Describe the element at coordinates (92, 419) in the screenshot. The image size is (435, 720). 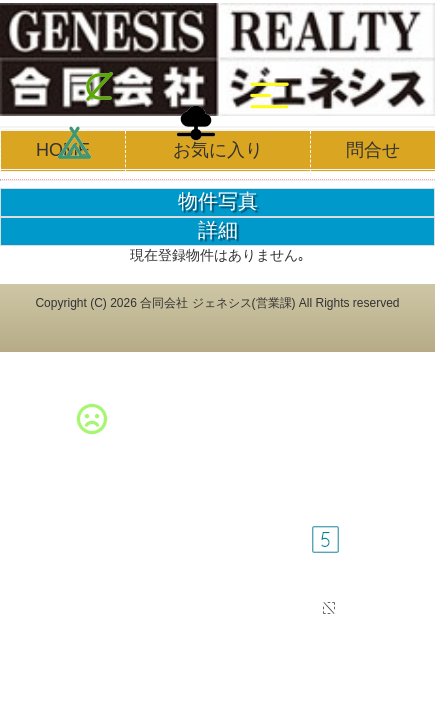
I see `indicate negative feedback or dissatisfaction` at that location.